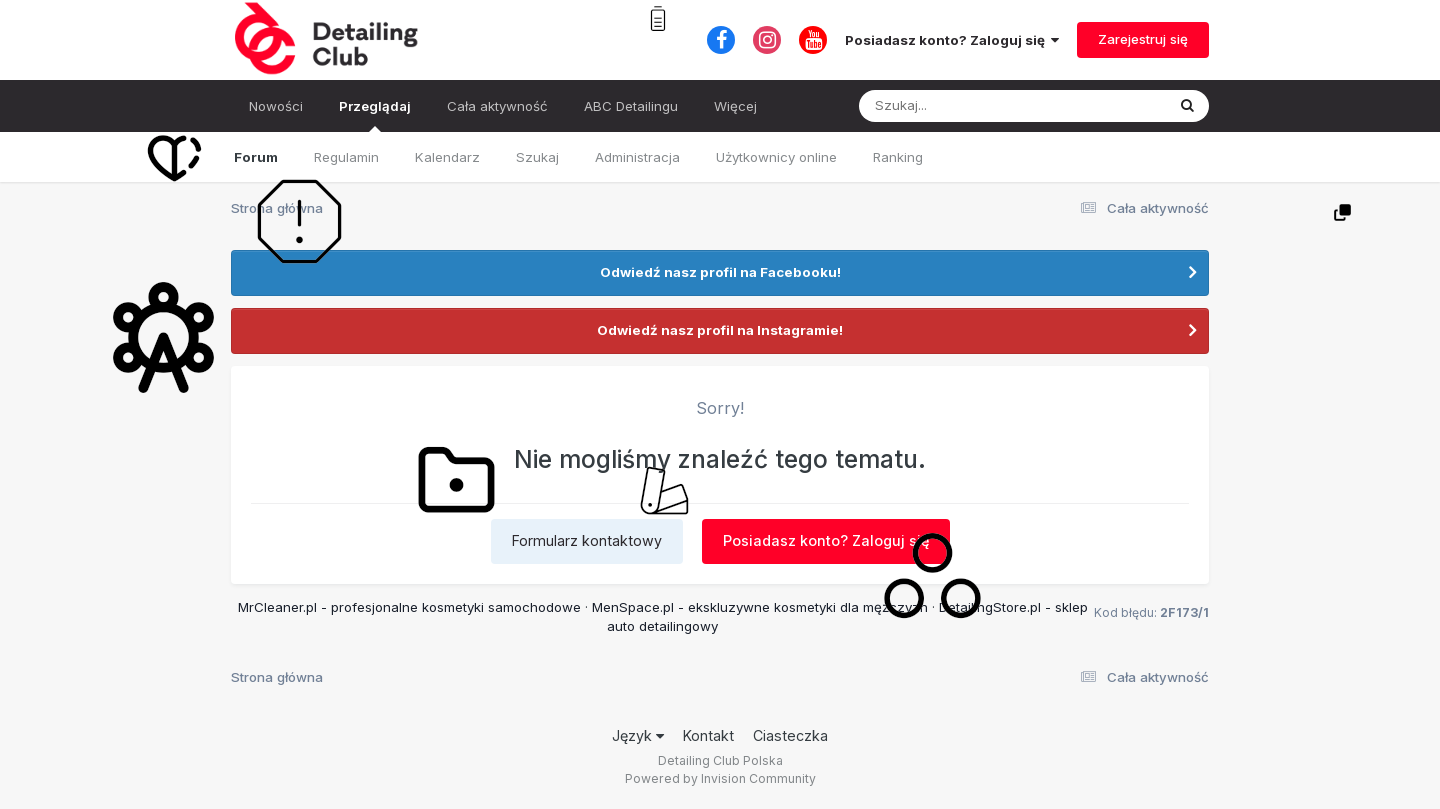 This screenshot has width=1440, height=809. What do you see at coordinates (163, 337) in the screenshot?
I see `view carousel or ferris wheel attraction` at bounding box center [163, 337].